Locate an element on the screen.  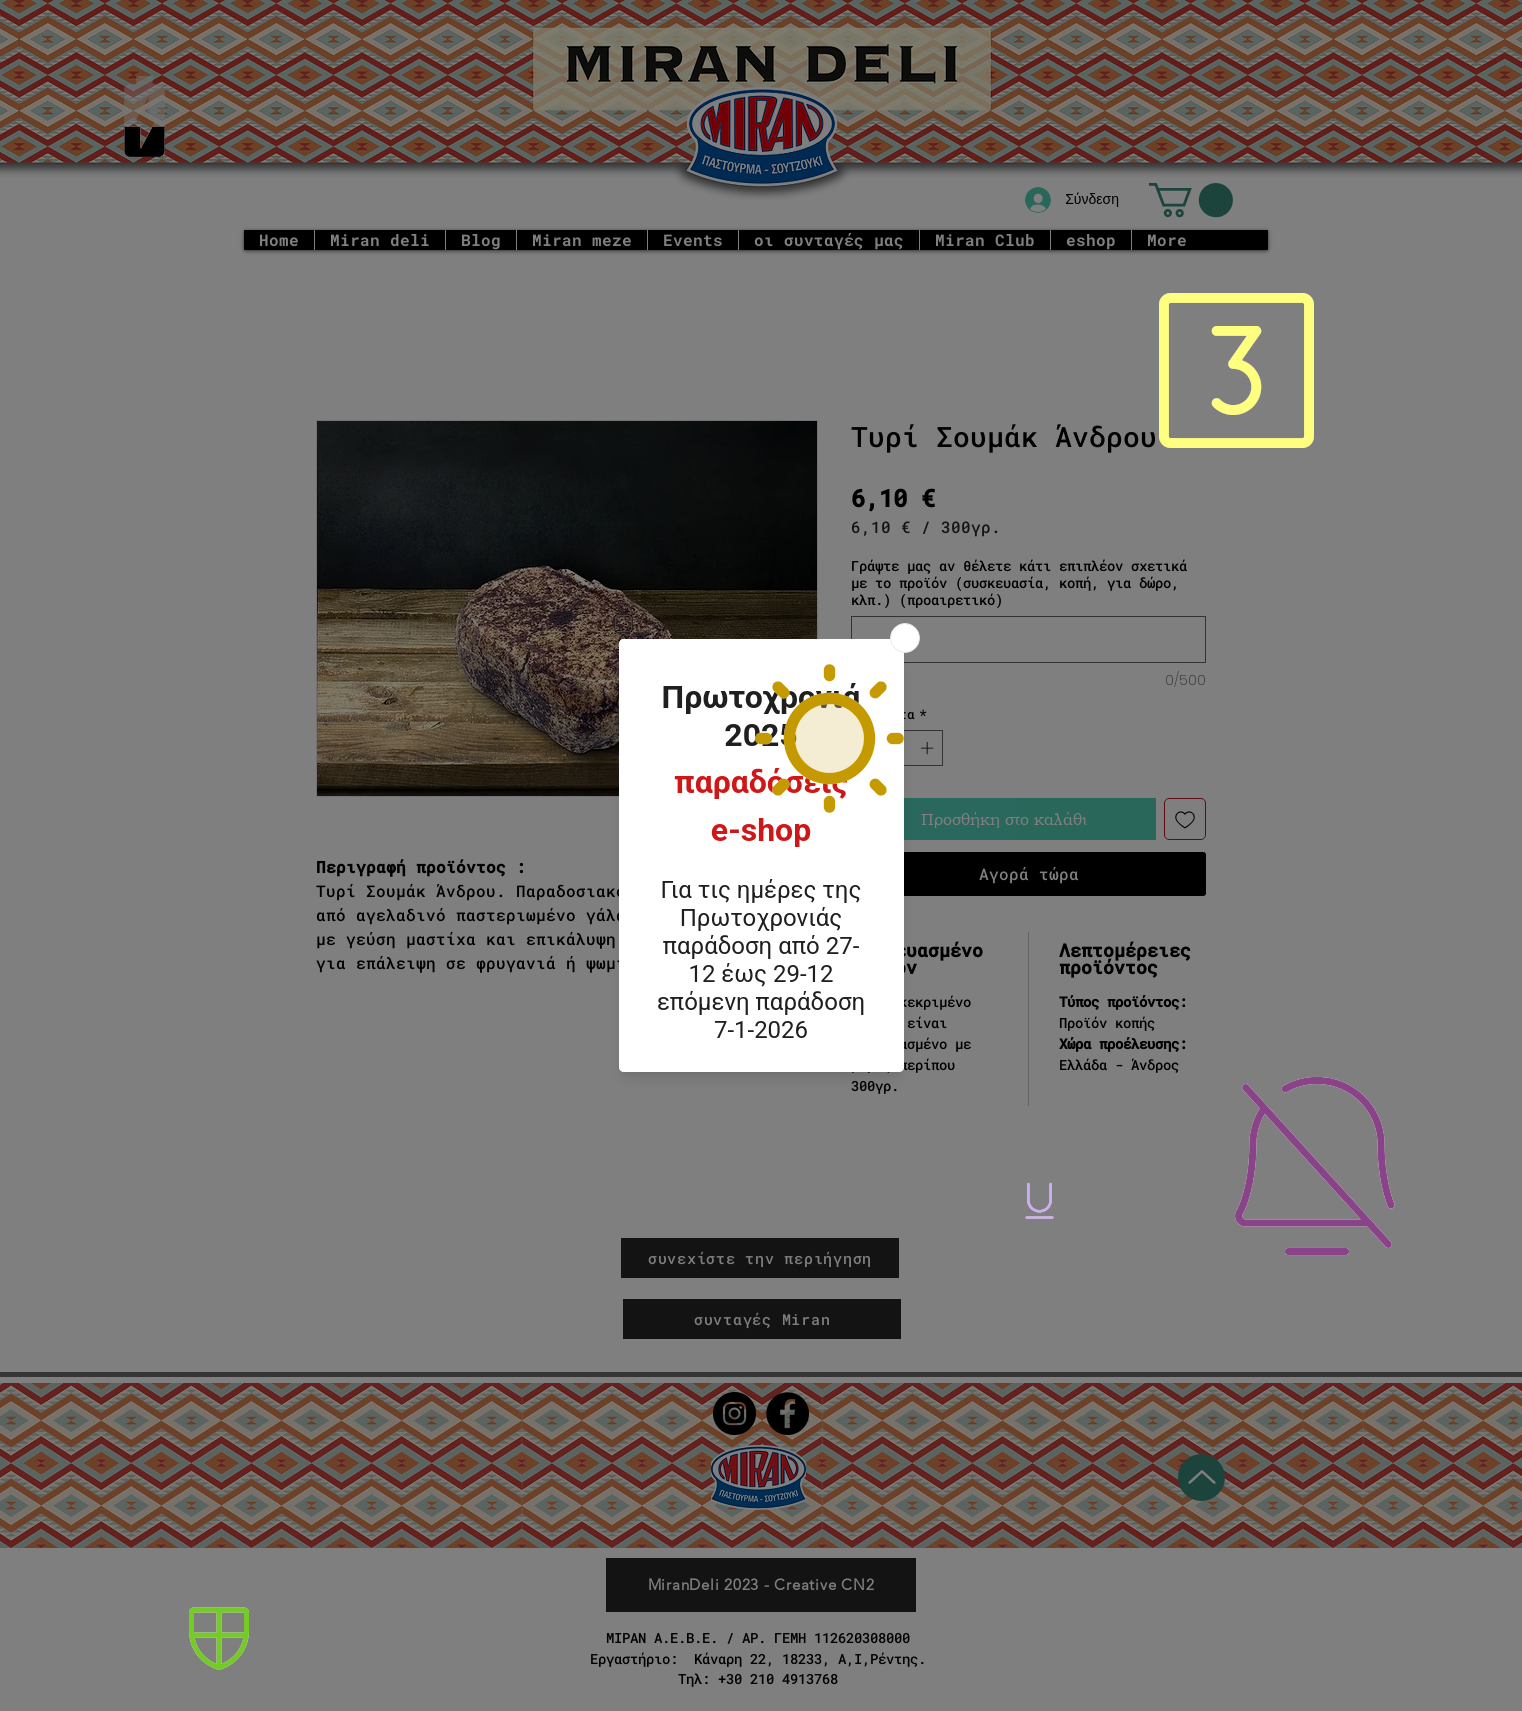
apply underline formatting to selected text is located at coordinates (1039, 1198).